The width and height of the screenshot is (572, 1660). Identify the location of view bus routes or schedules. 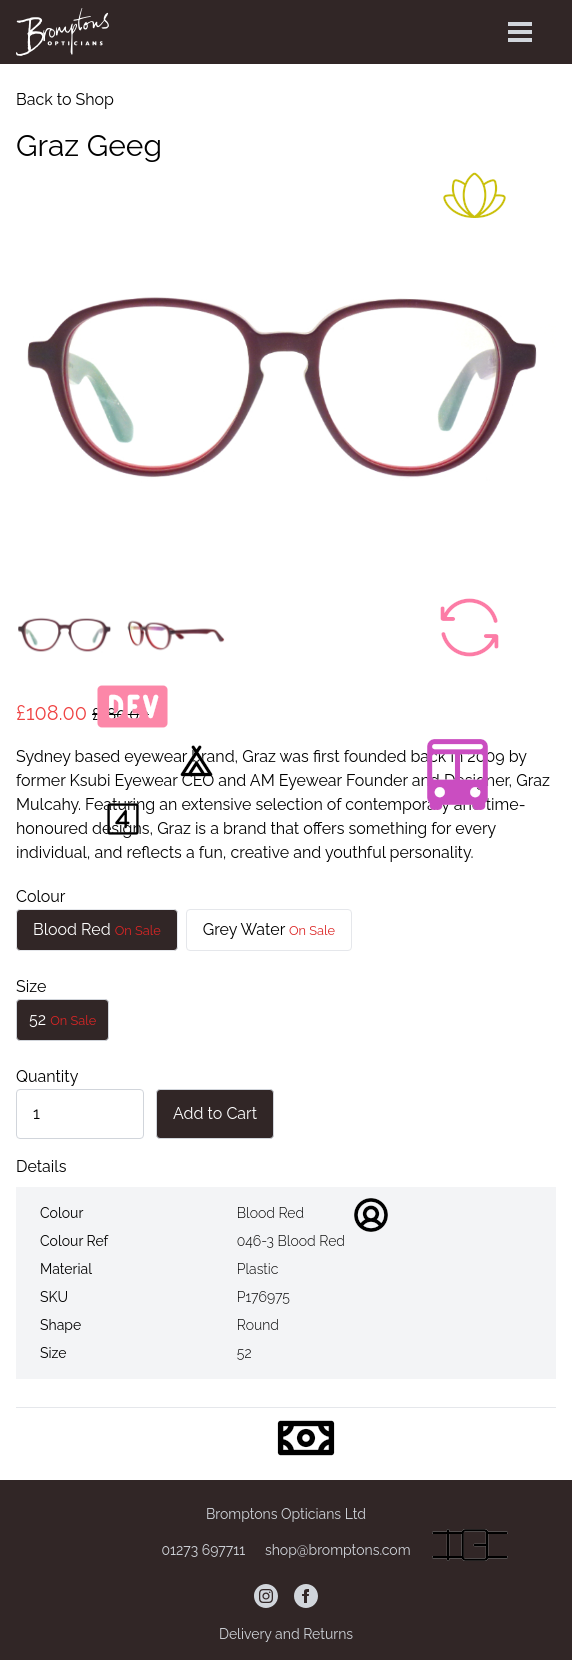
(457, 774).